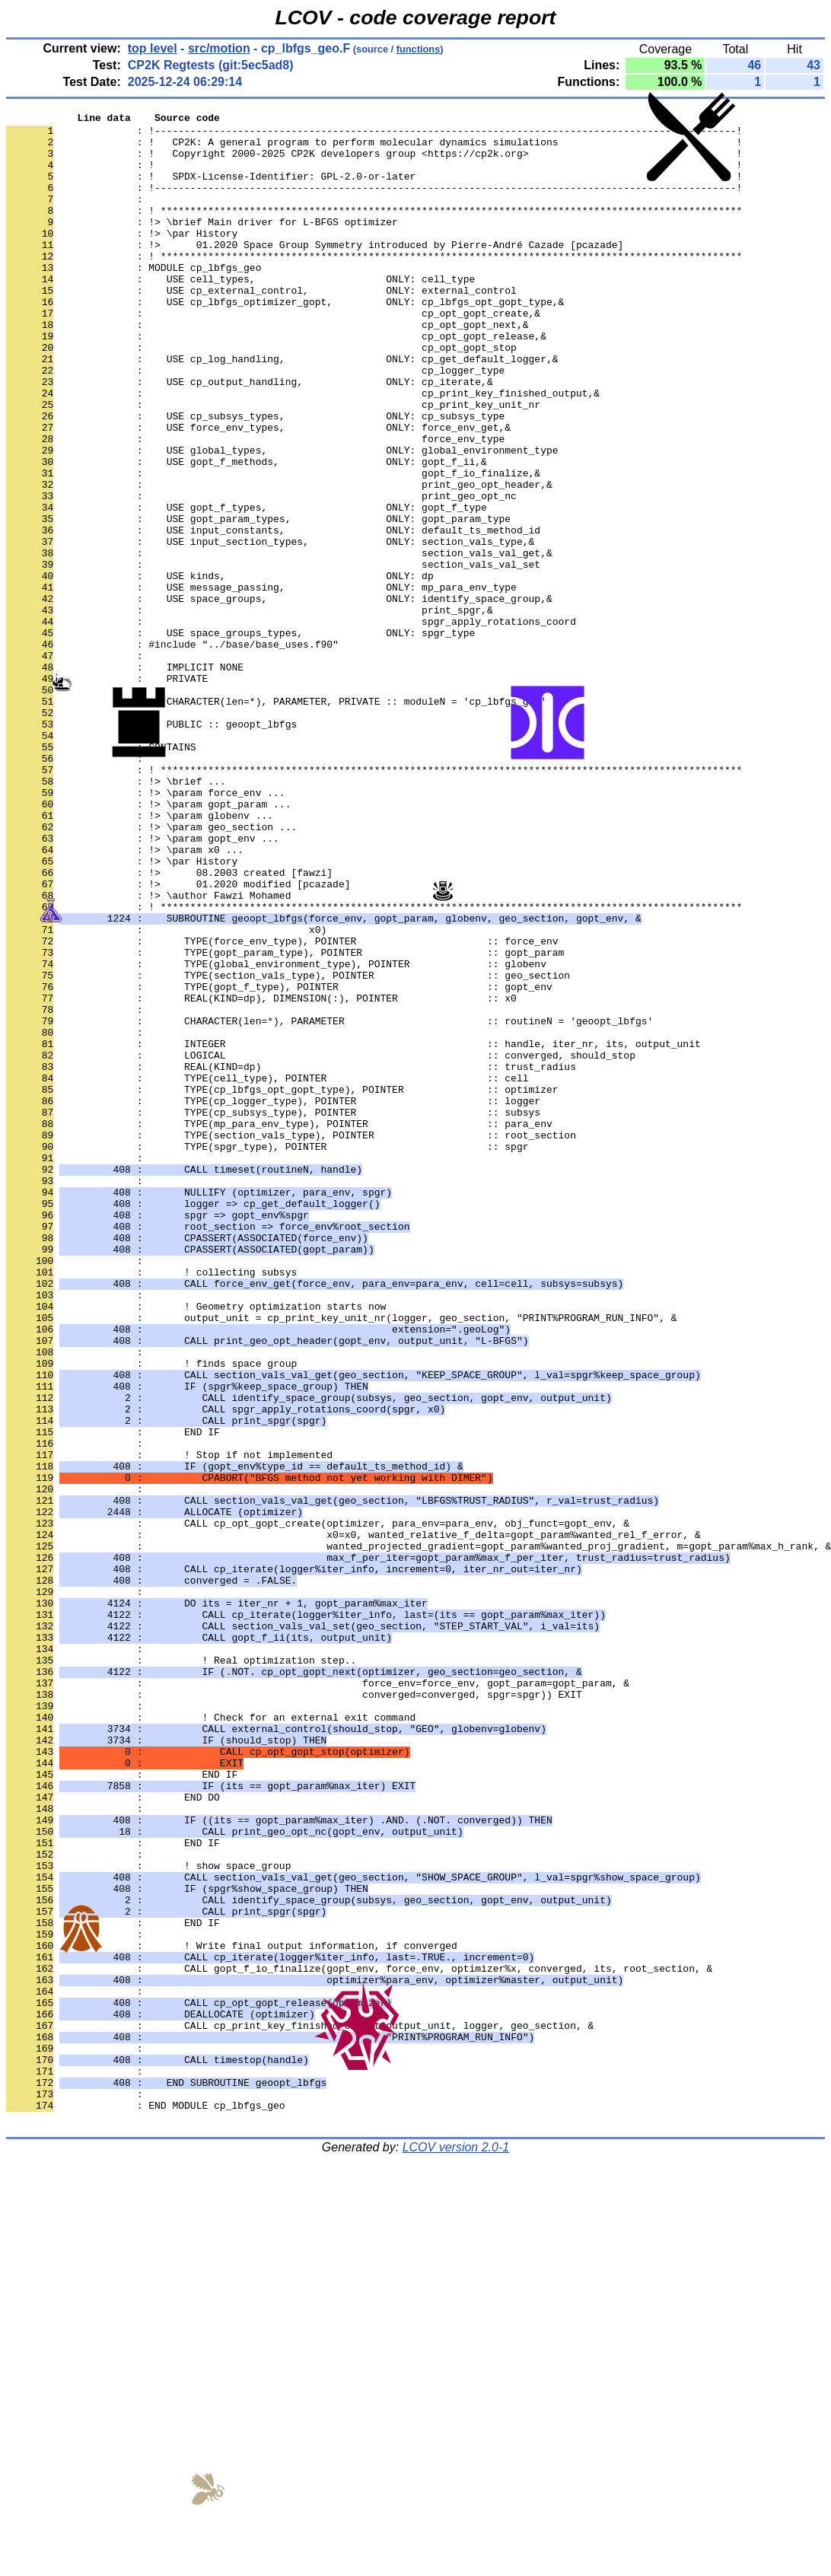  Describe the element at coordinates (547, 722) in the screenshot. I see `abstract game logo or brand icon` at that location.